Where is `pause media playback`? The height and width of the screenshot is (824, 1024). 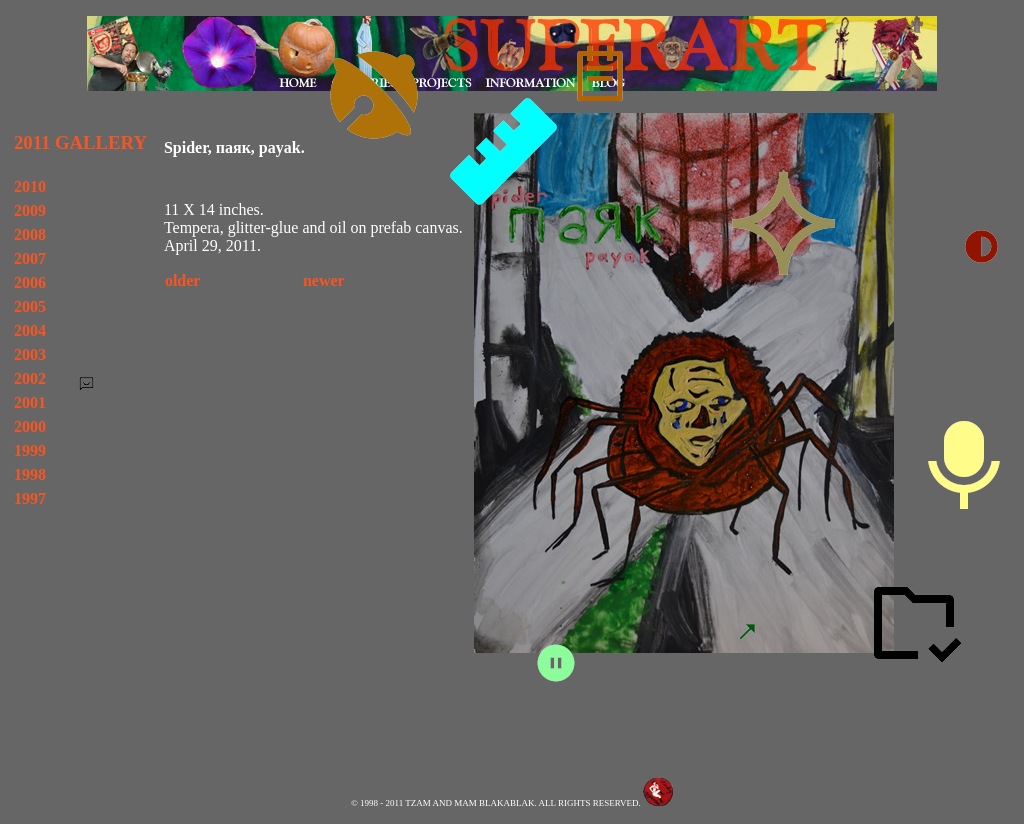
pause media playback is located at coordinates (556, 663).